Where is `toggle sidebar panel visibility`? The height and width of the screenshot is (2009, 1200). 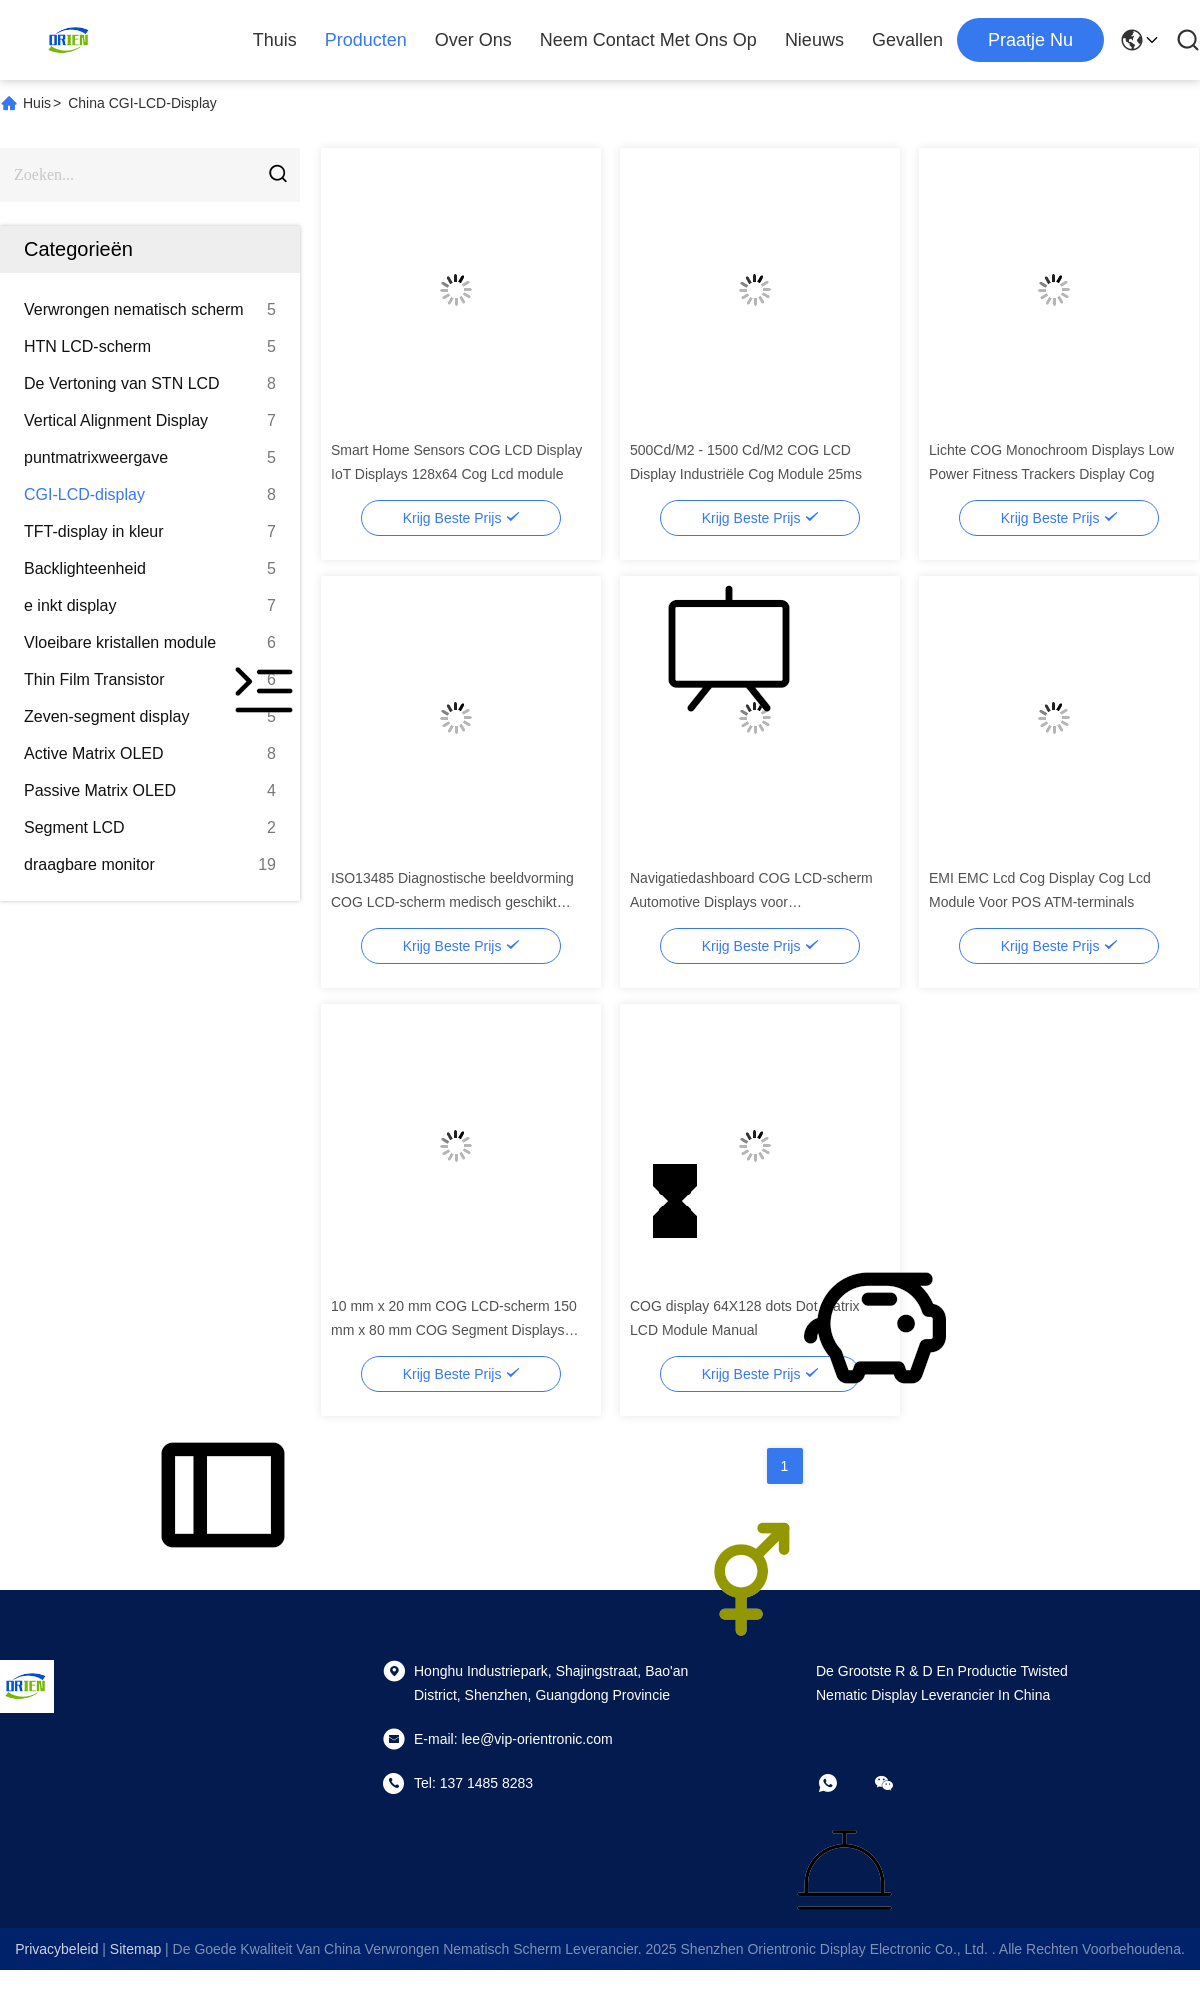 toggle sidebar panel visibility is located at coordinates (223, 1495).